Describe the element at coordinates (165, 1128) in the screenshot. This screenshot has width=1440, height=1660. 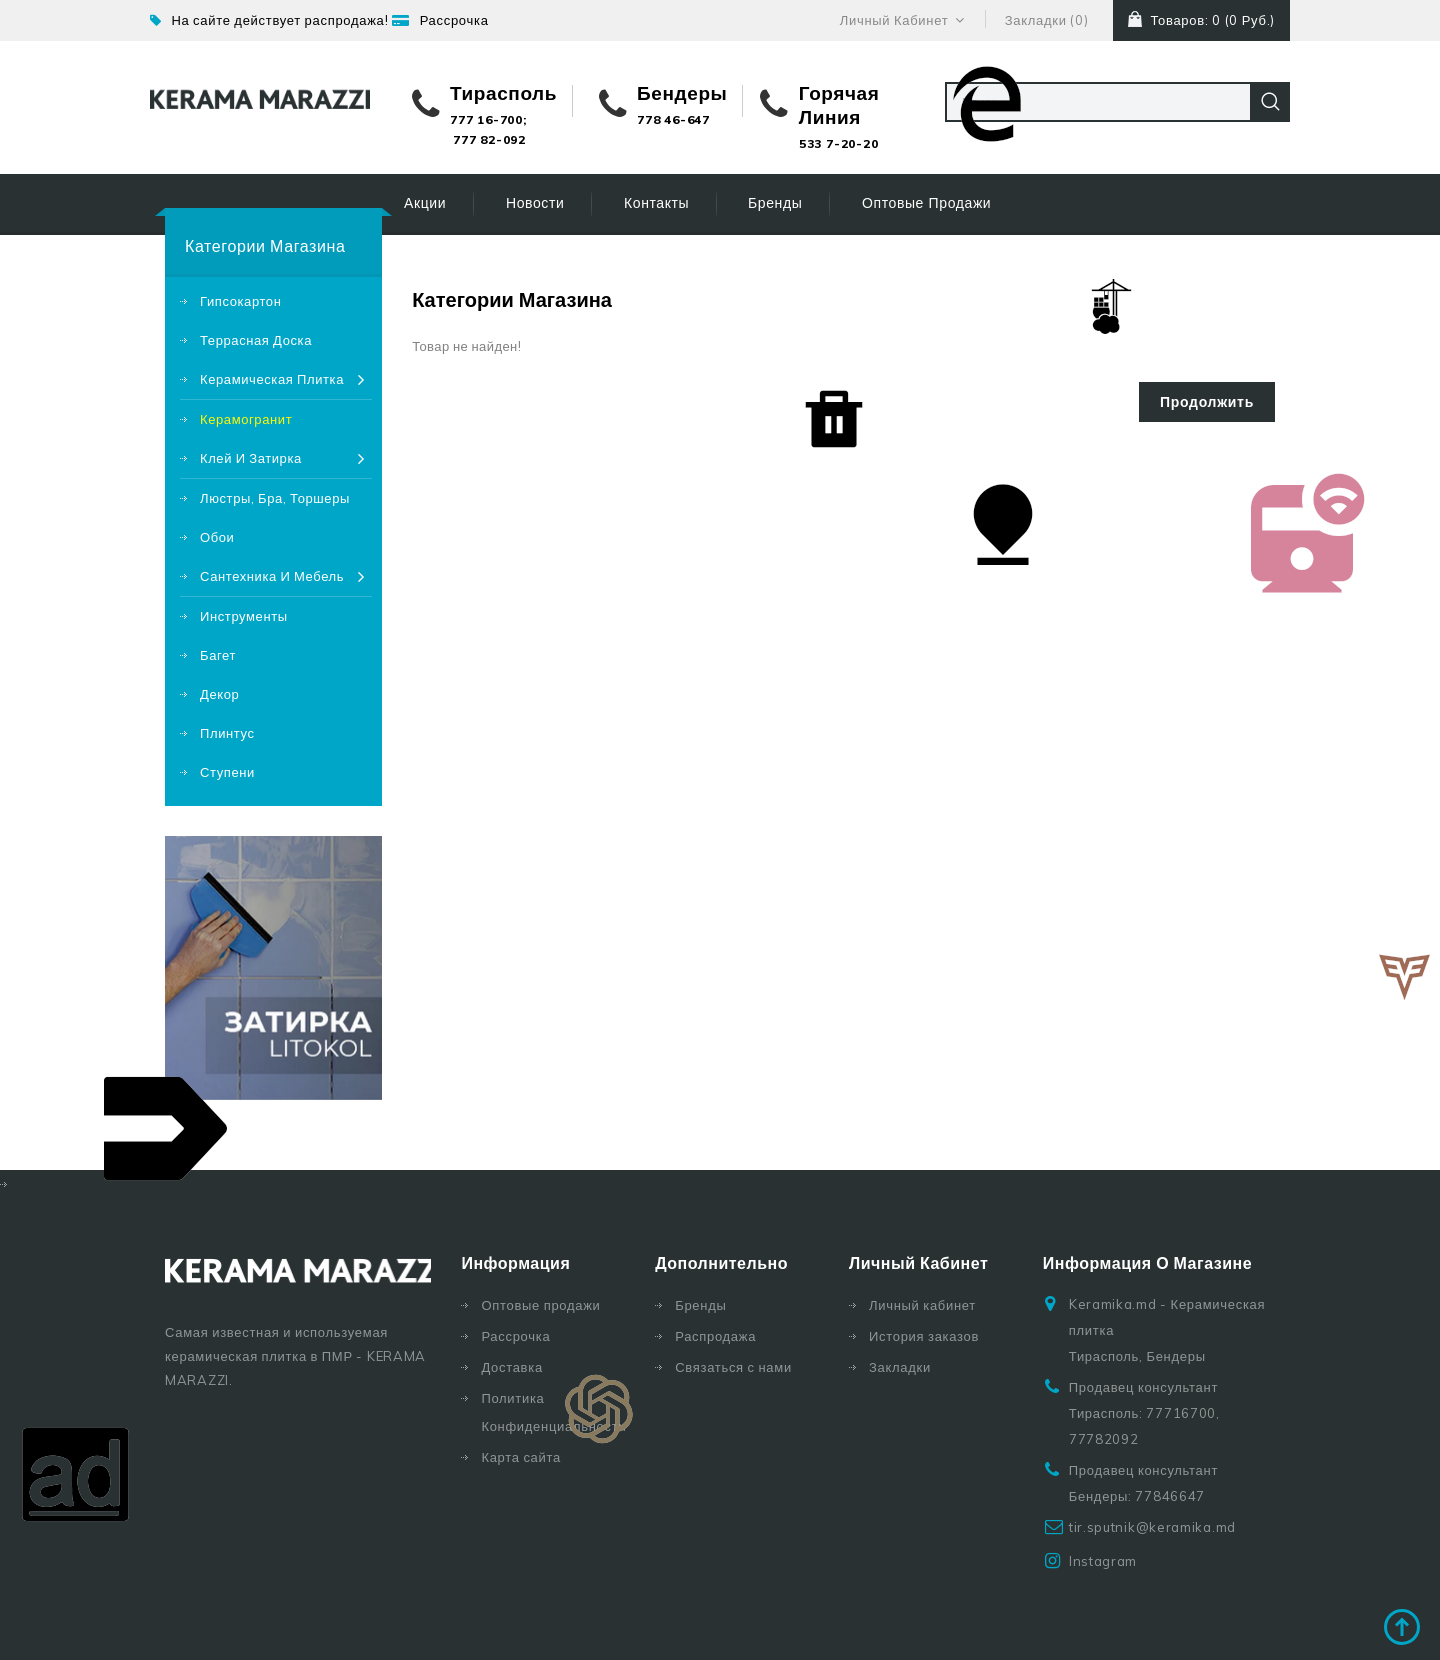
I see `open the V2EX community forum` at that location.